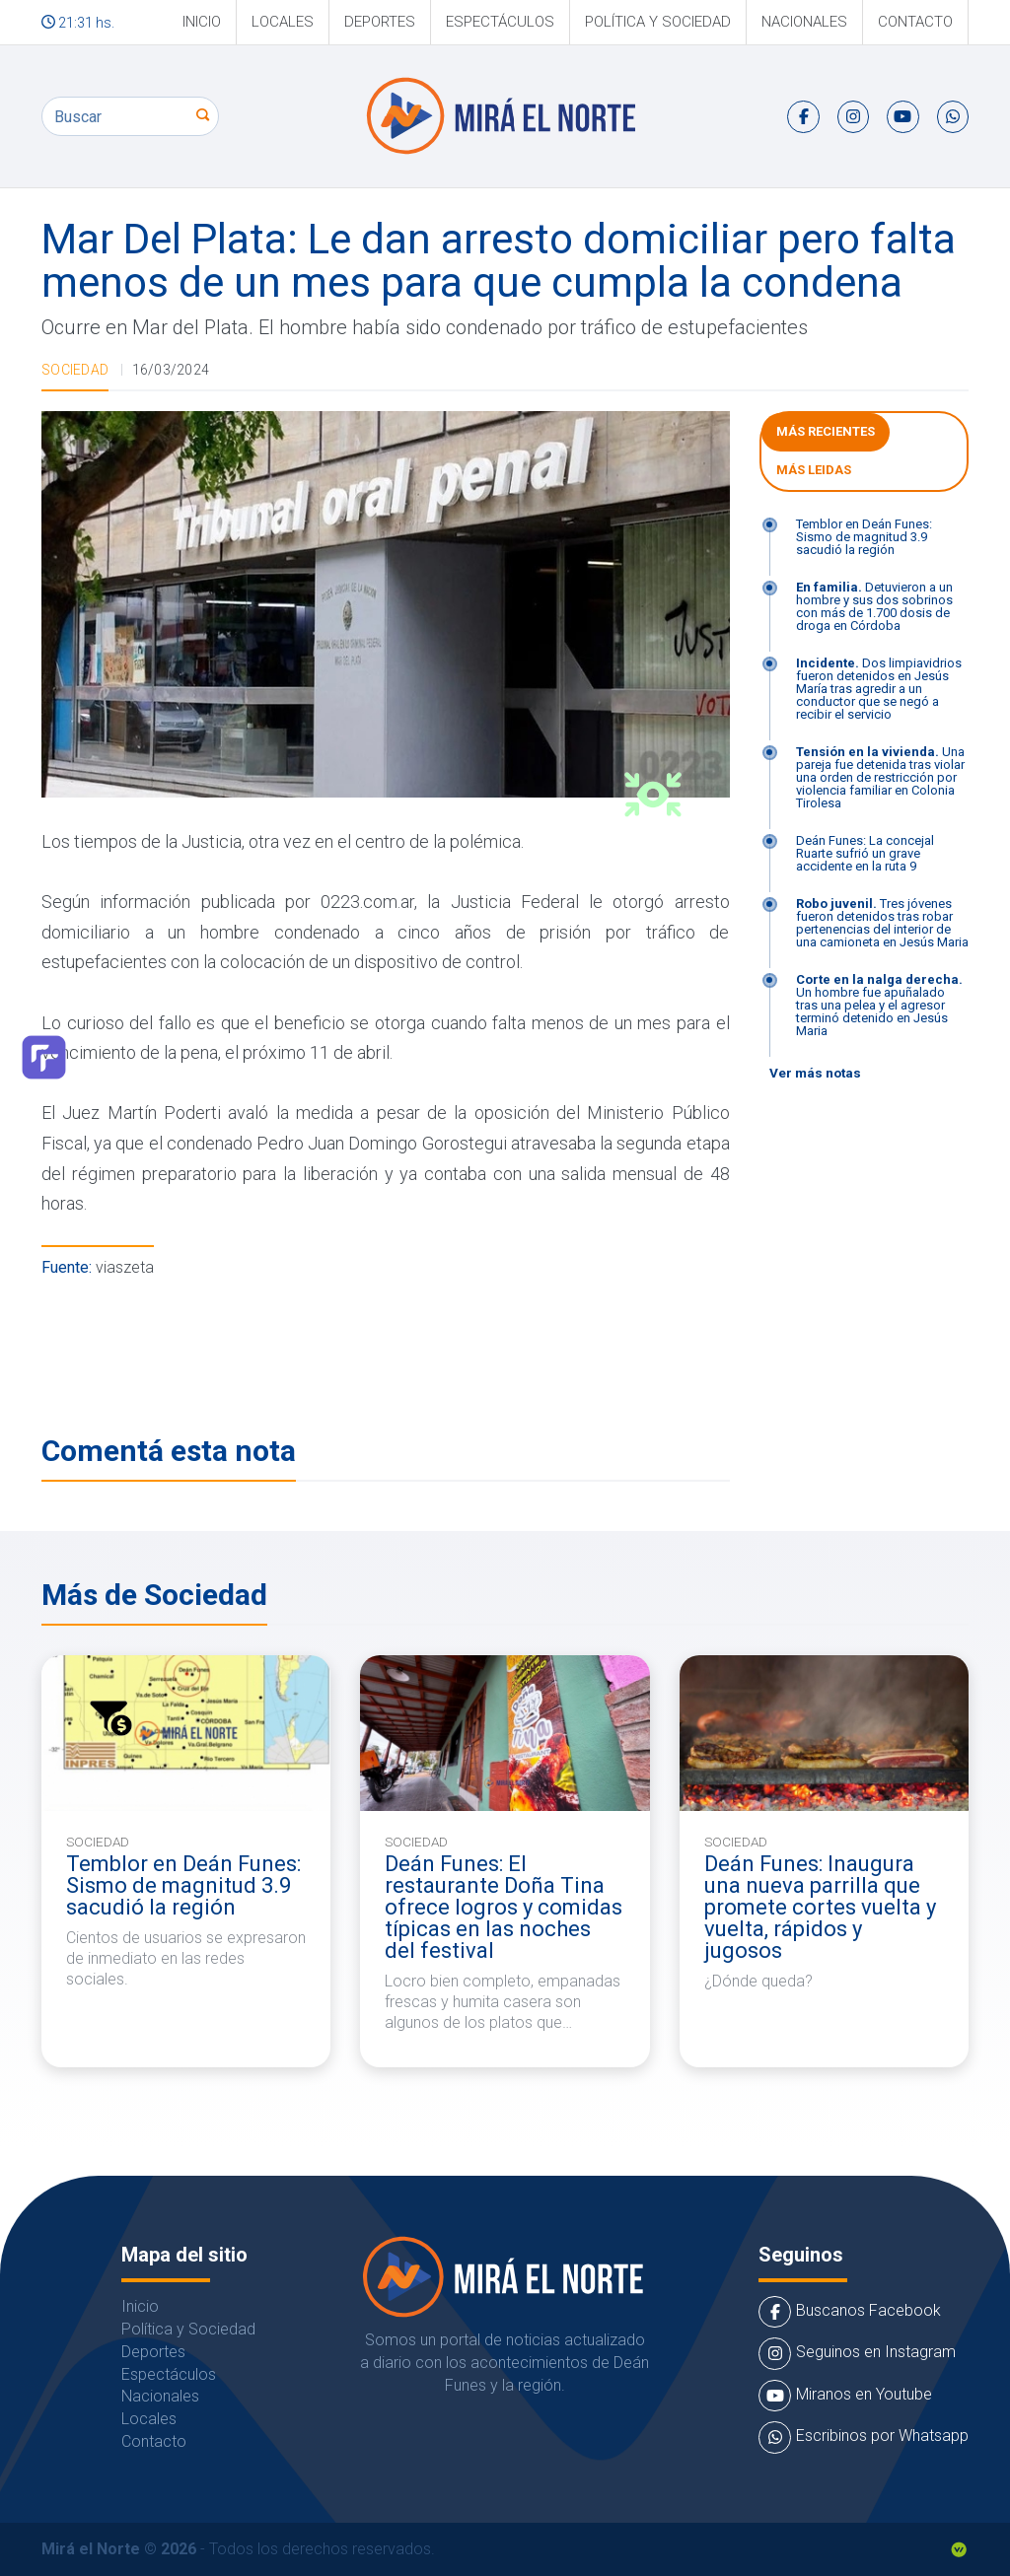  What do you see at coordinates (110, 1714) in the screenshot?
I see `filter sales or revenue data` at bounding box center [110, 1714].